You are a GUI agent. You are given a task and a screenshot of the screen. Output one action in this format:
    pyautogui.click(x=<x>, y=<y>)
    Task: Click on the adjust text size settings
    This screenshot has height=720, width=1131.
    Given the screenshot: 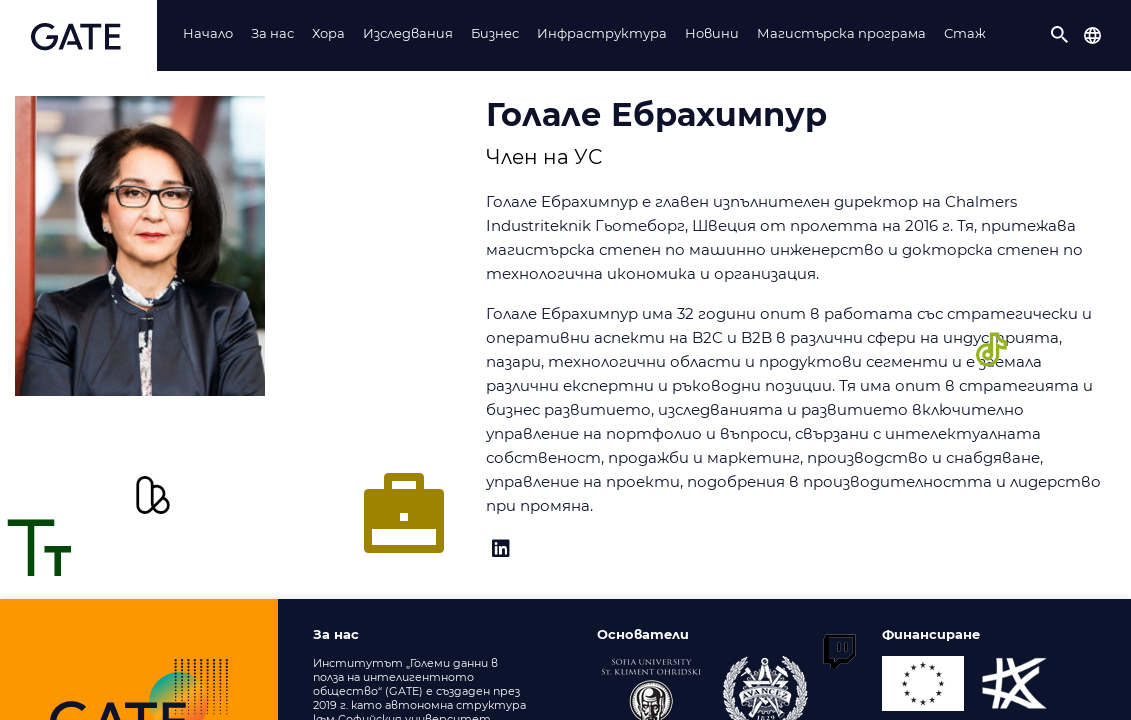 What is the action you would take?
    pyautogui.click(x=41, y=546)
    